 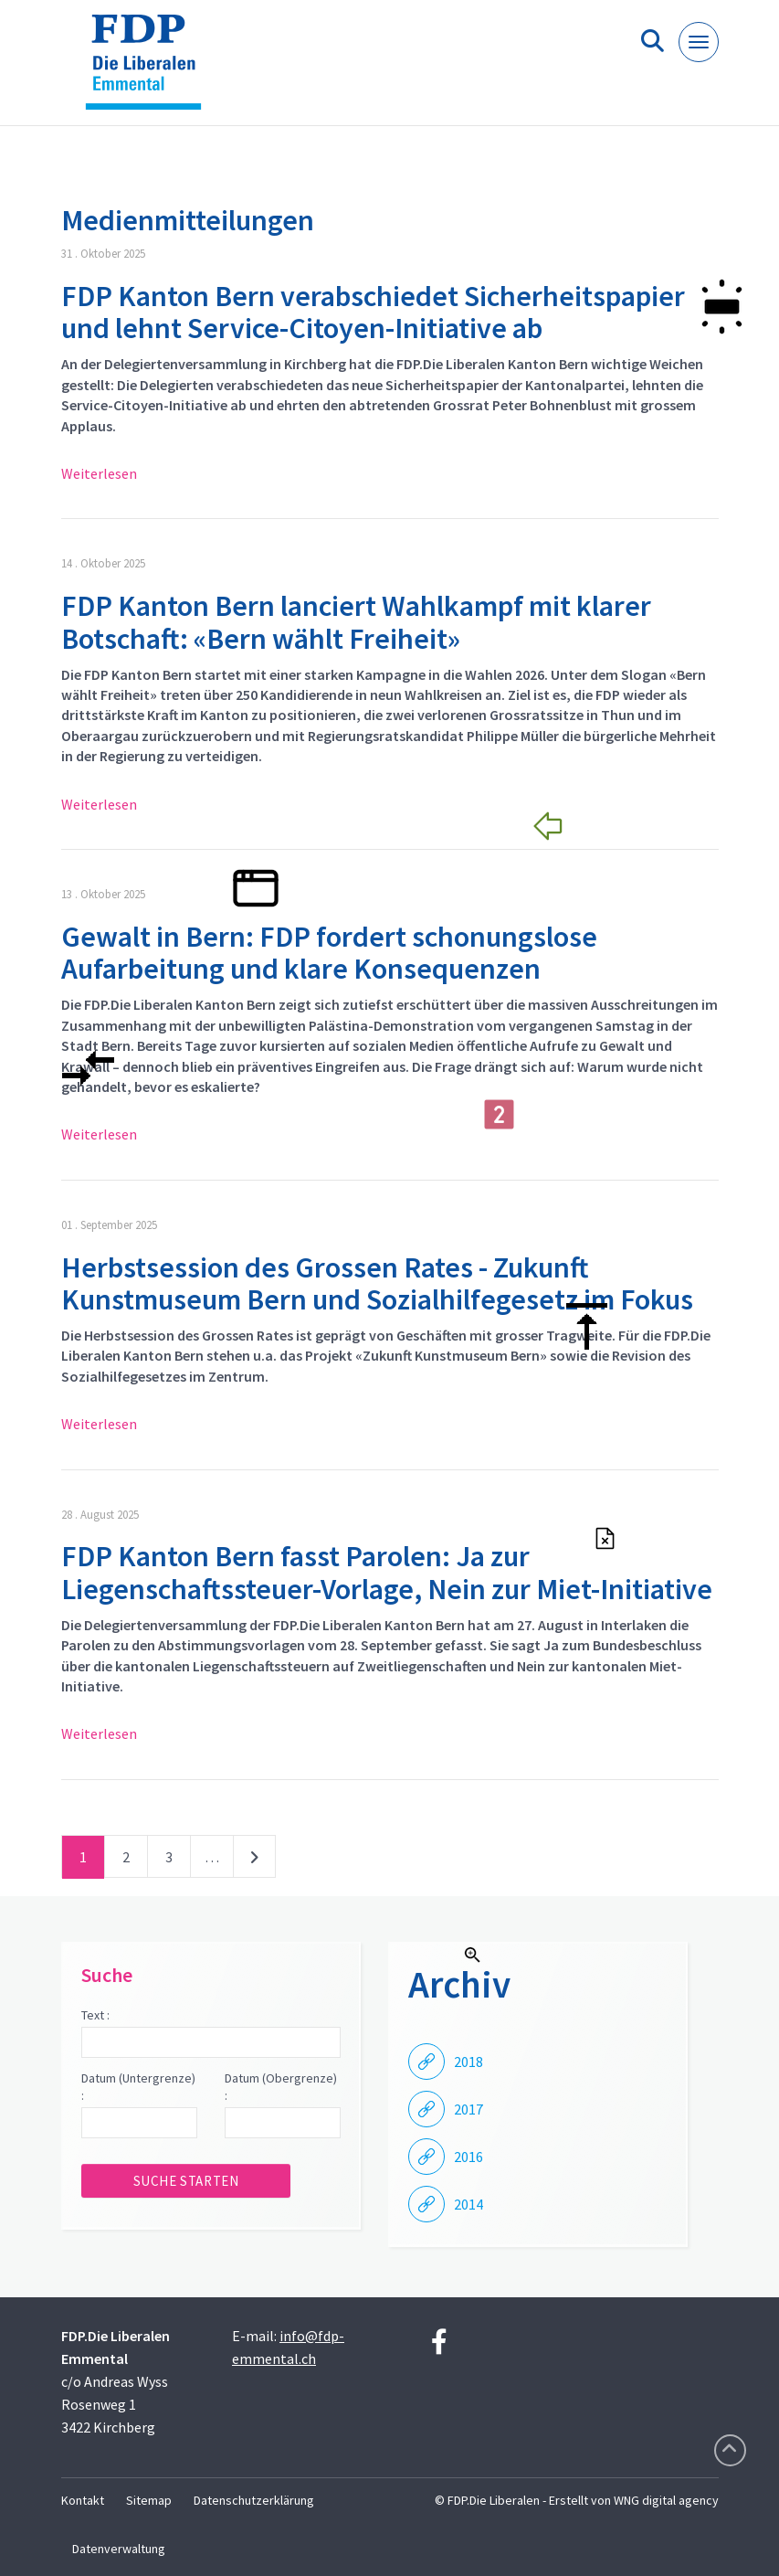 I want to click on align content to top, so click(x=586, y=1326).